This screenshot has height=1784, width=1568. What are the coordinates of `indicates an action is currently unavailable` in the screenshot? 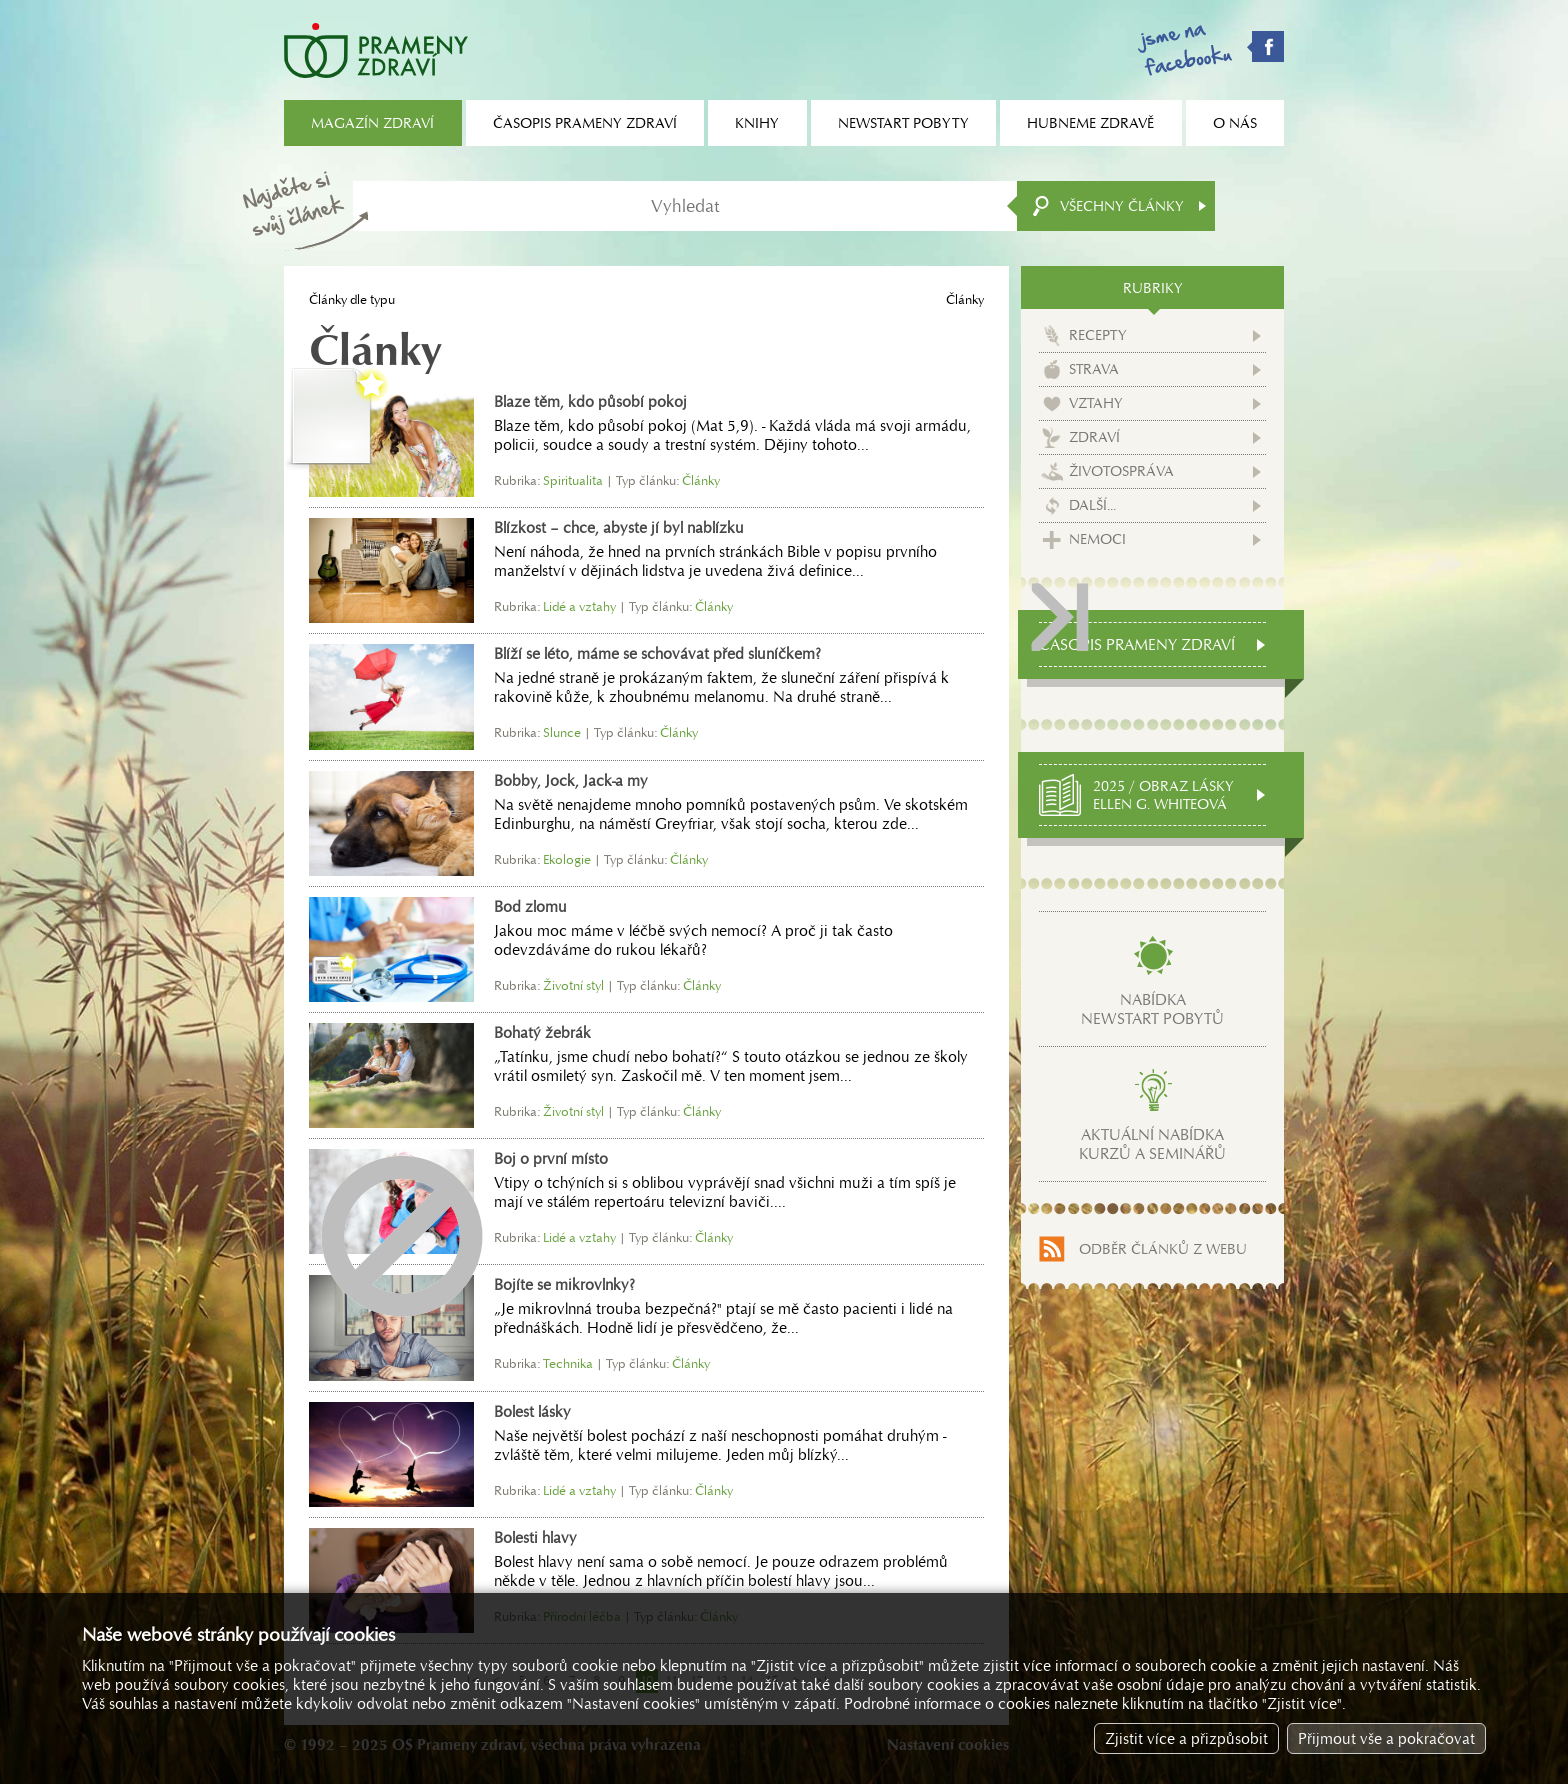 It's located at (402, 1236).